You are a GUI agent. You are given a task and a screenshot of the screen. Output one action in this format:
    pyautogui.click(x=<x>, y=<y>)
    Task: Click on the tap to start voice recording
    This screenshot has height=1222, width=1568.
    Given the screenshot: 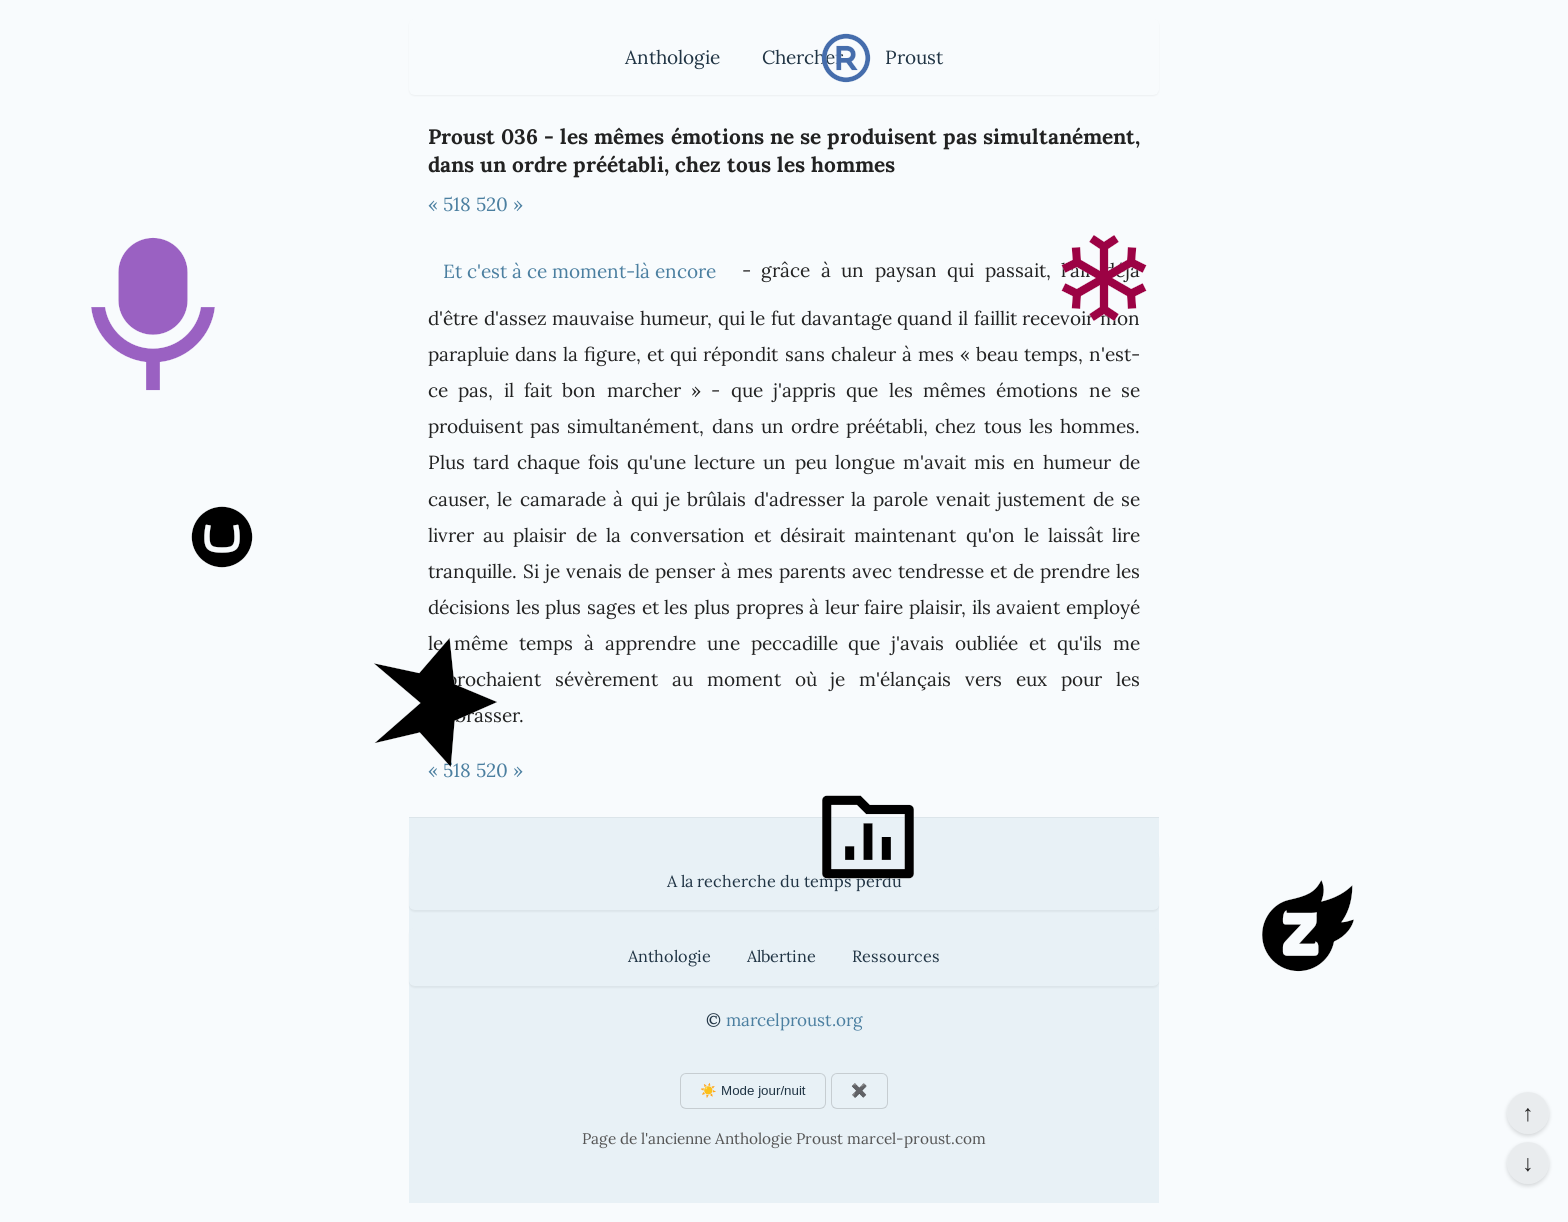 What is the action you would take?
    pyautogui.click(x=153, y=314)
    